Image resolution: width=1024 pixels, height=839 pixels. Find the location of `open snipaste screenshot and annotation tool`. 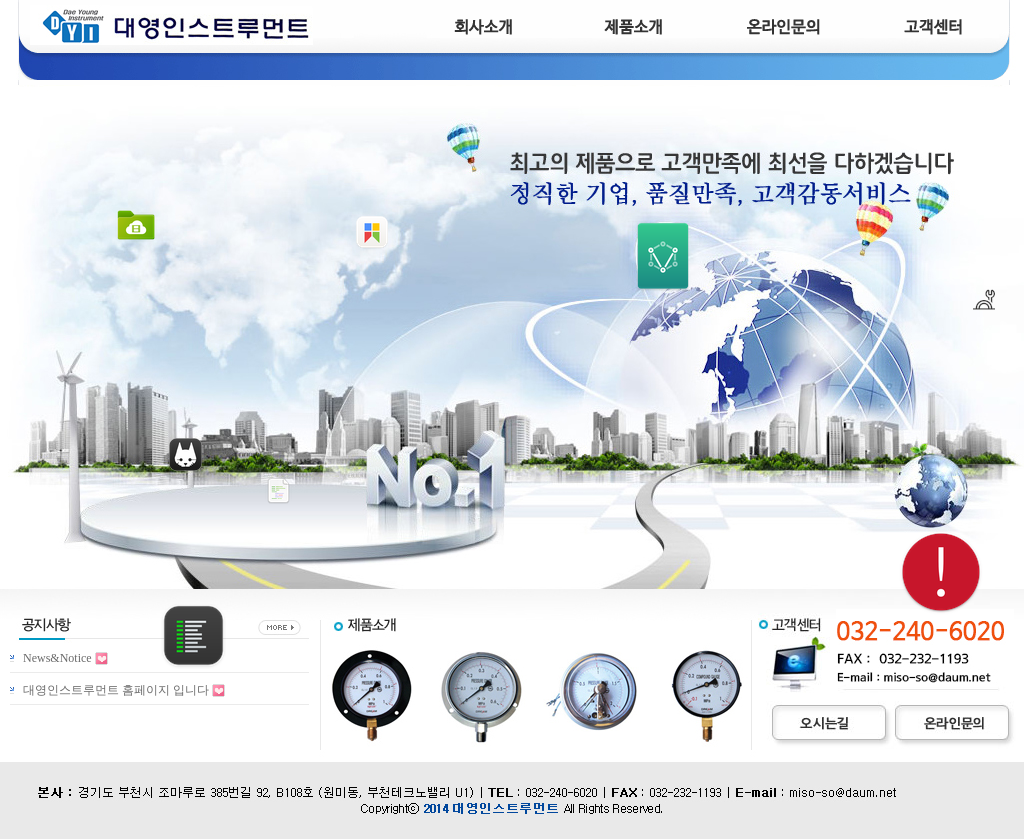

open snipaste screenshot and annotation tool is located at coordinates (372, 232).